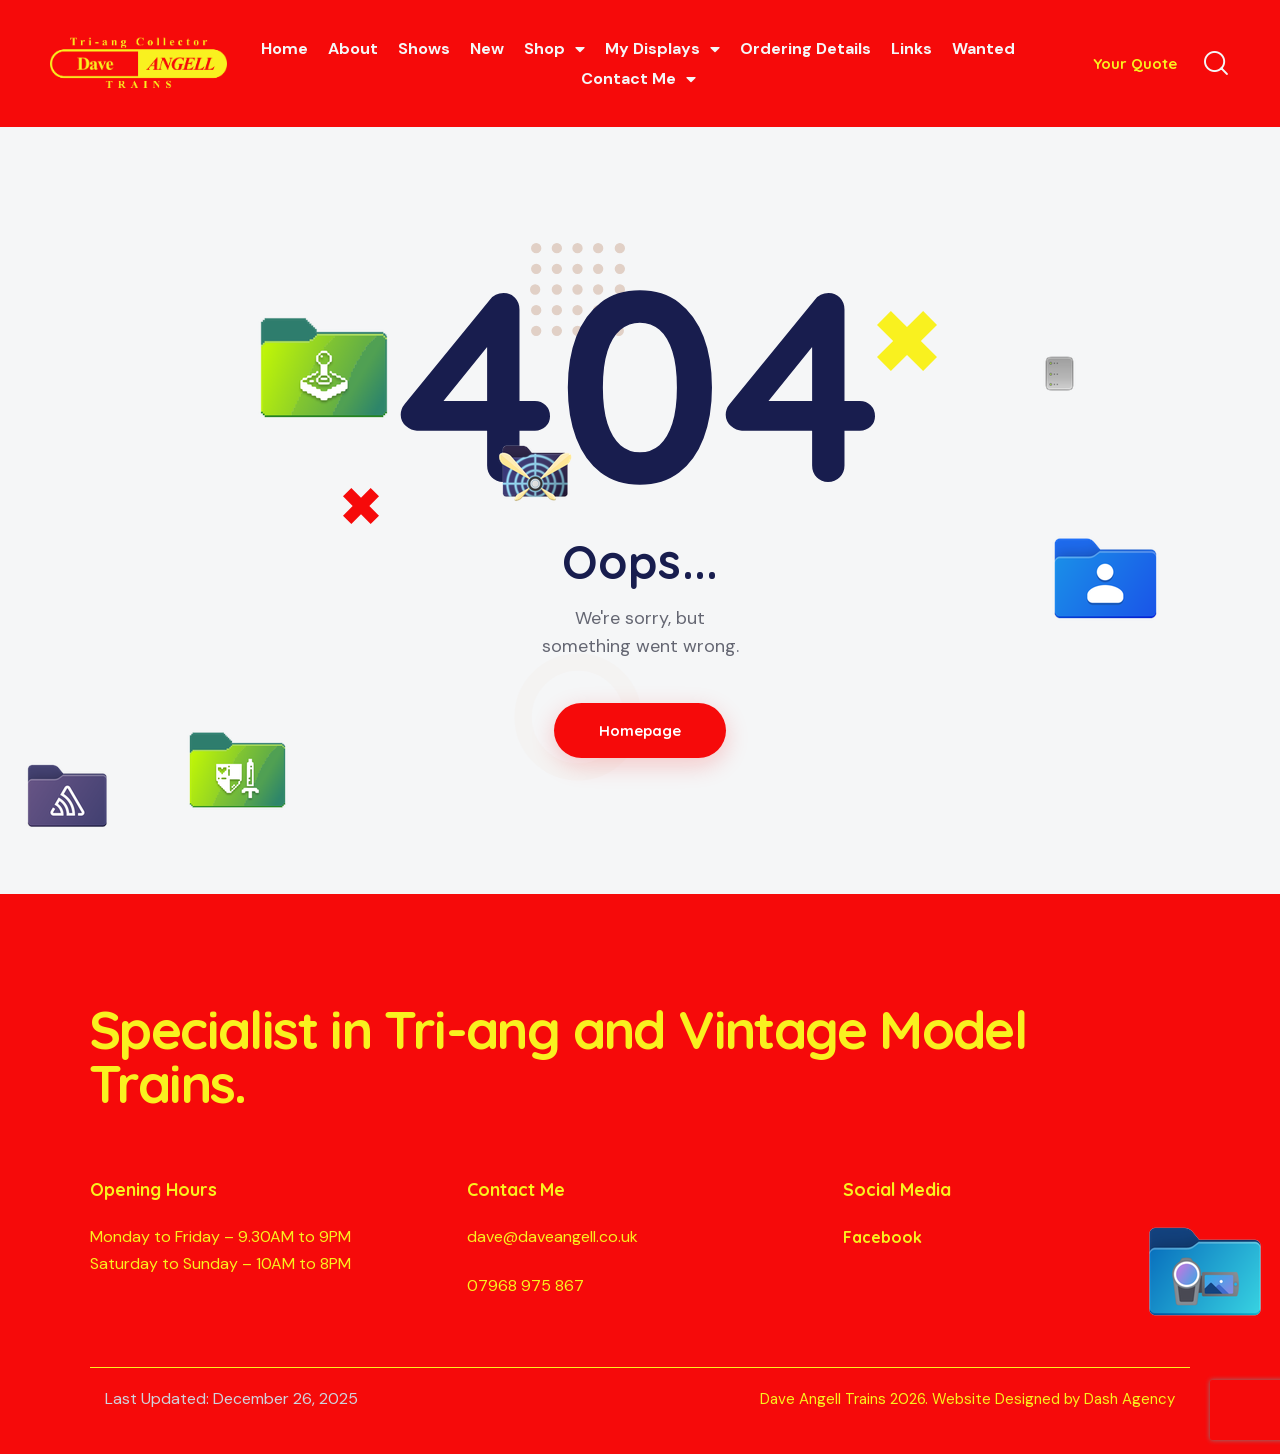 The width and height of the screenshot is (1280, 1454). What do you see at coordinates (1059, 373) in the screenshot?
I see `access network server settings` at bounding box center [1059, 373].